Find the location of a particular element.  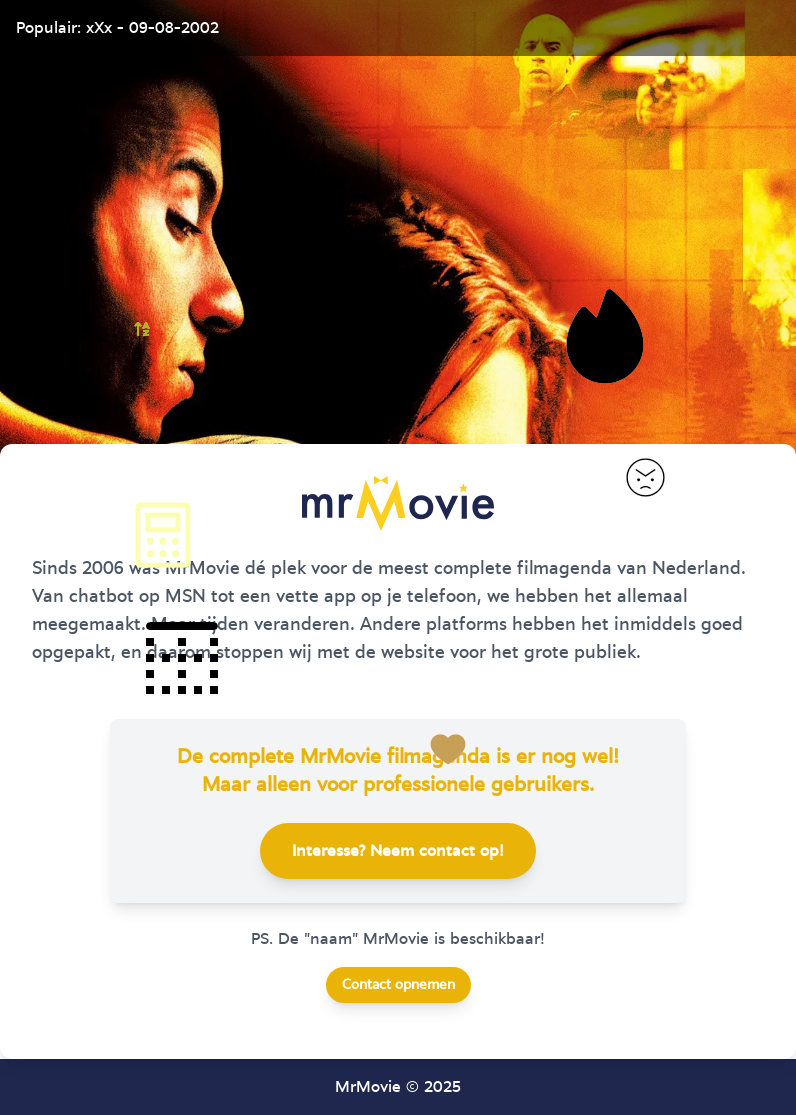

open the calculator app is located at coordinates (163, 535).